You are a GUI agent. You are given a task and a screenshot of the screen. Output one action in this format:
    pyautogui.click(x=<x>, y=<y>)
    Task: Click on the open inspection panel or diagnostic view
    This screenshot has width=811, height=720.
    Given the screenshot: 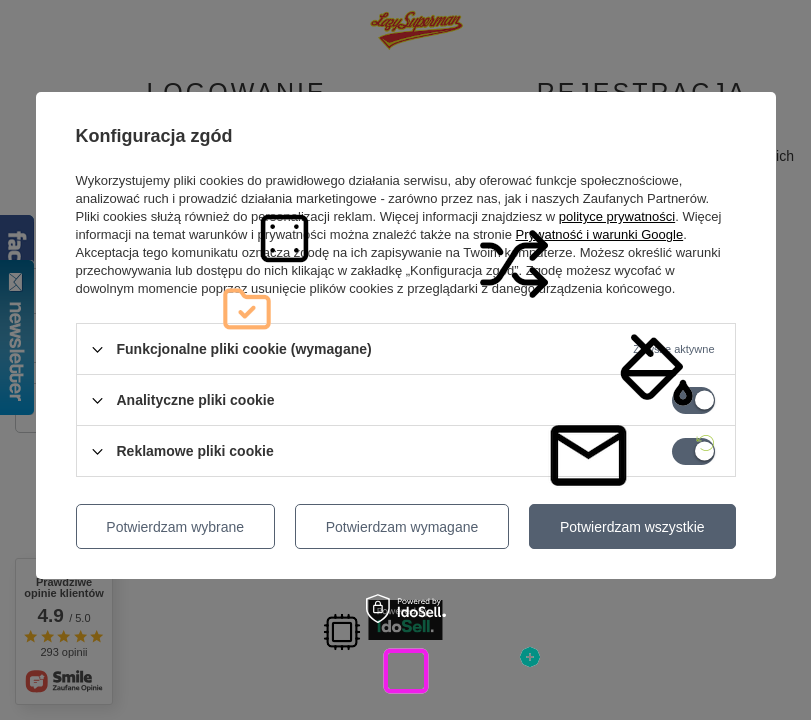 What is the action you would take?
    pyautogui.click(x=284, y=238)
    